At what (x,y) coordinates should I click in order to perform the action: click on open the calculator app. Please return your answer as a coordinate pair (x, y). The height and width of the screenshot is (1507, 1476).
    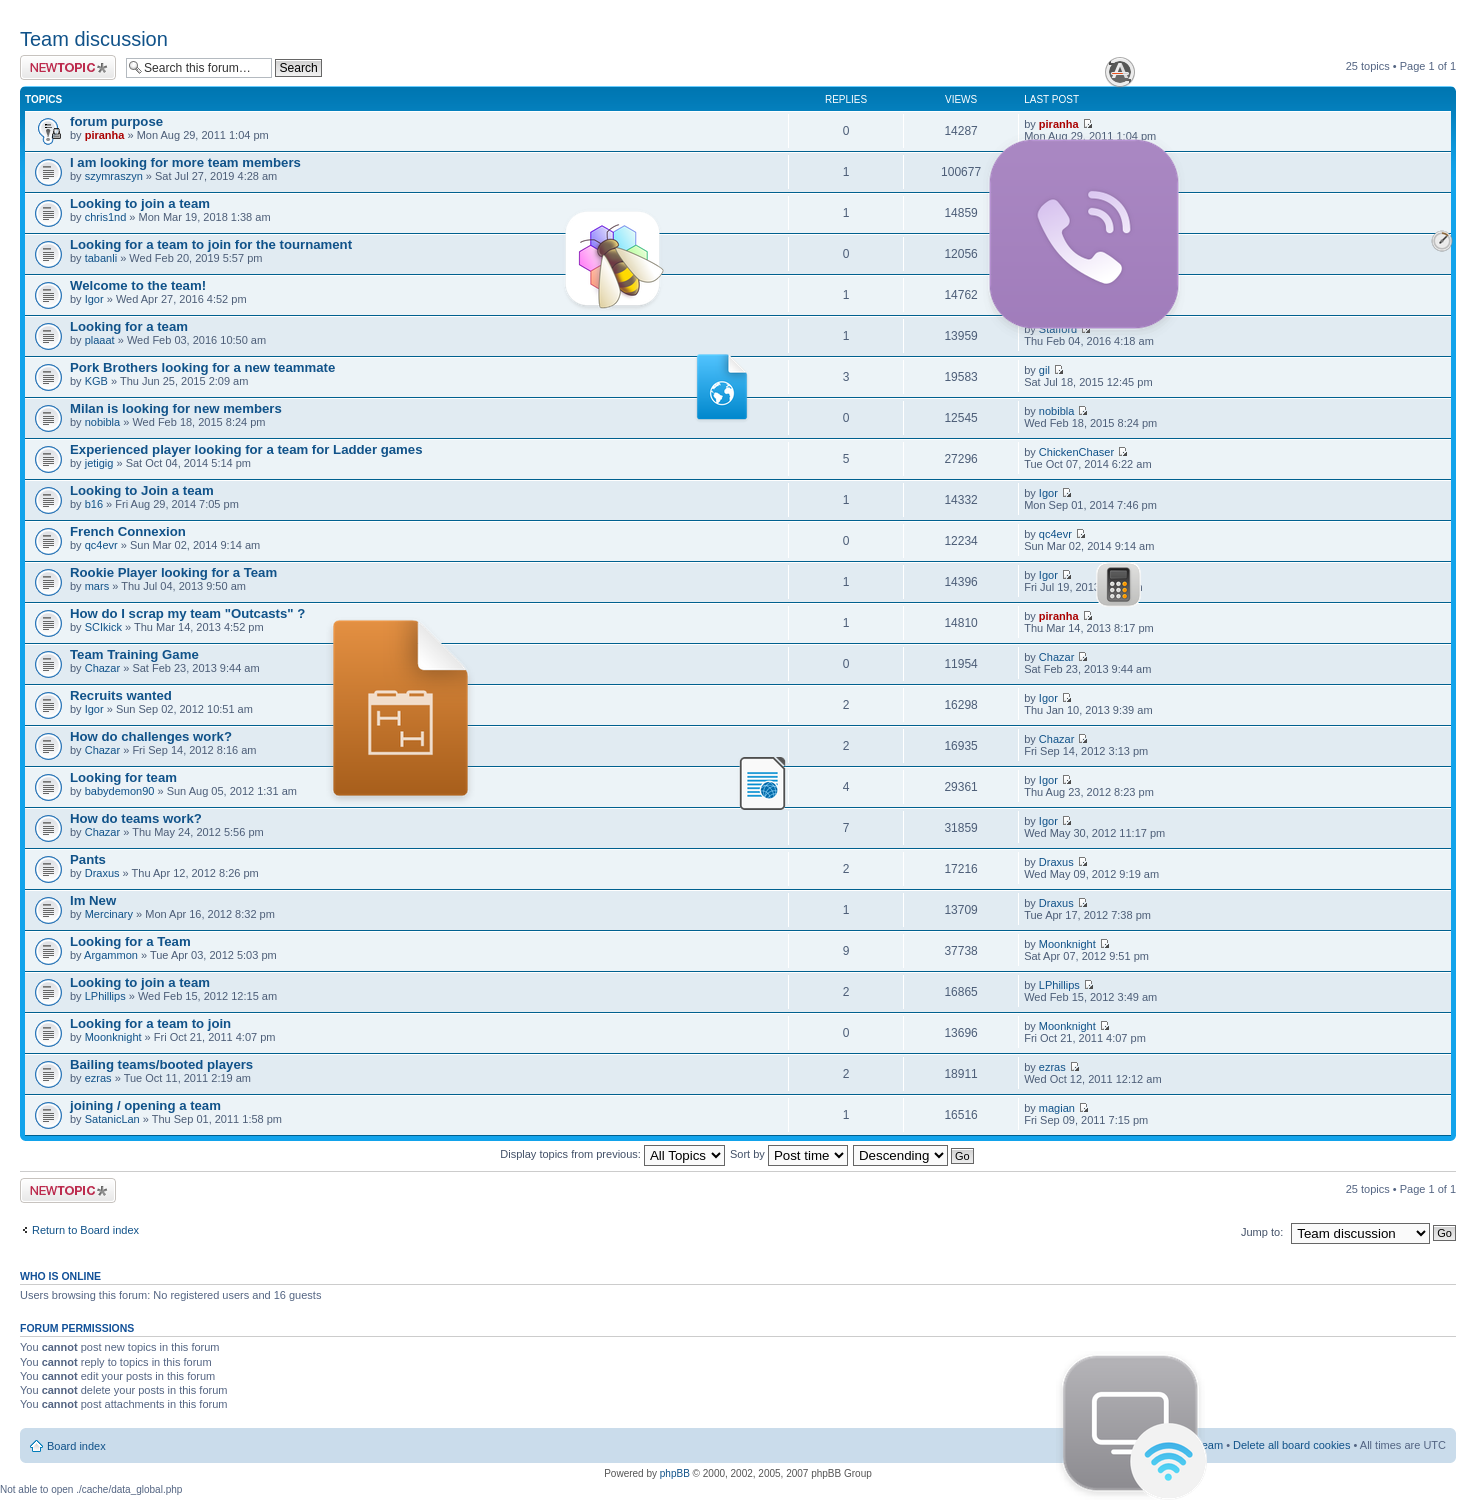
    Looking at the image, I should click on (1118, 584).